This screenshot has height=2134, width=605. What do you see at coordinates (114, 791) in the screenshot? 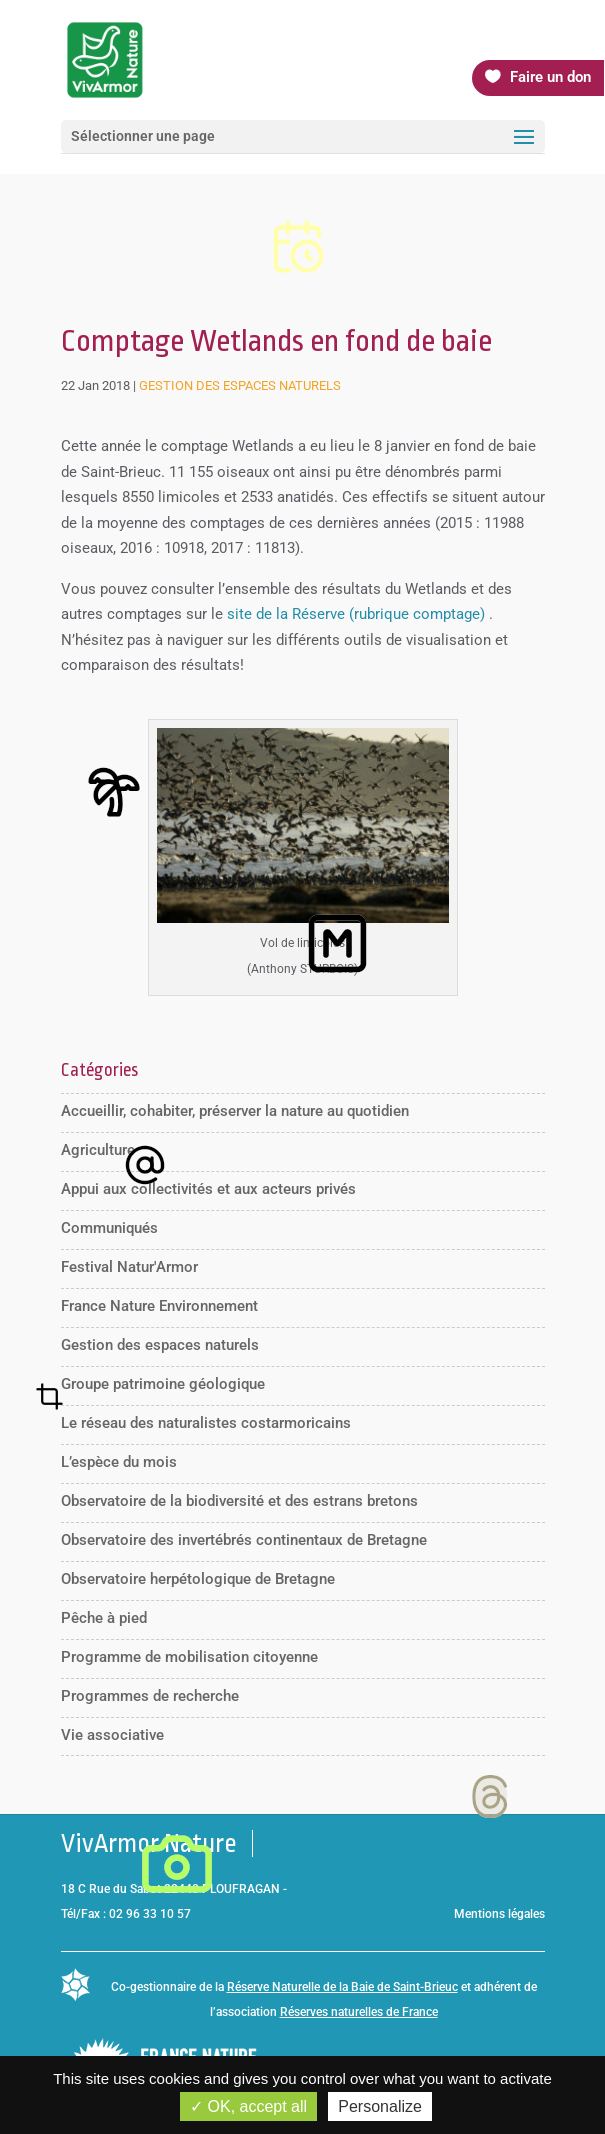
I see `browse tropical or beach vacation destinations` at bounding box center [114, 791].